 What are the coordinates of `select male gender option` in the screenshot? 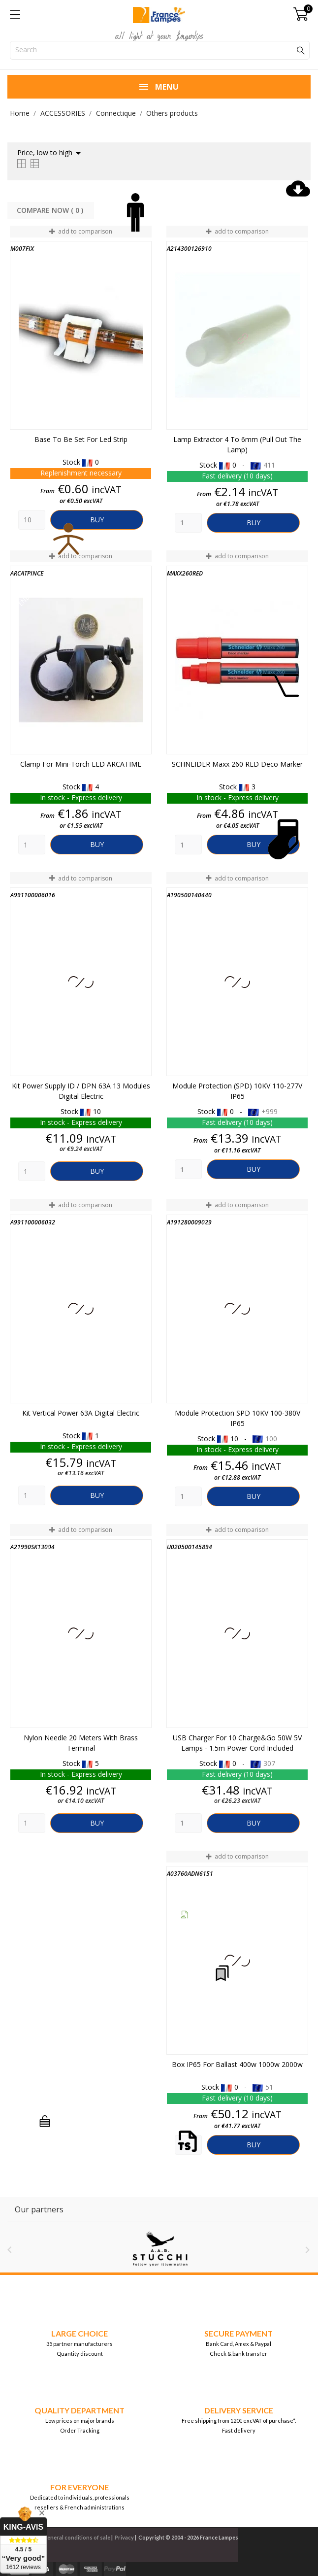 It's located at (135, 212).